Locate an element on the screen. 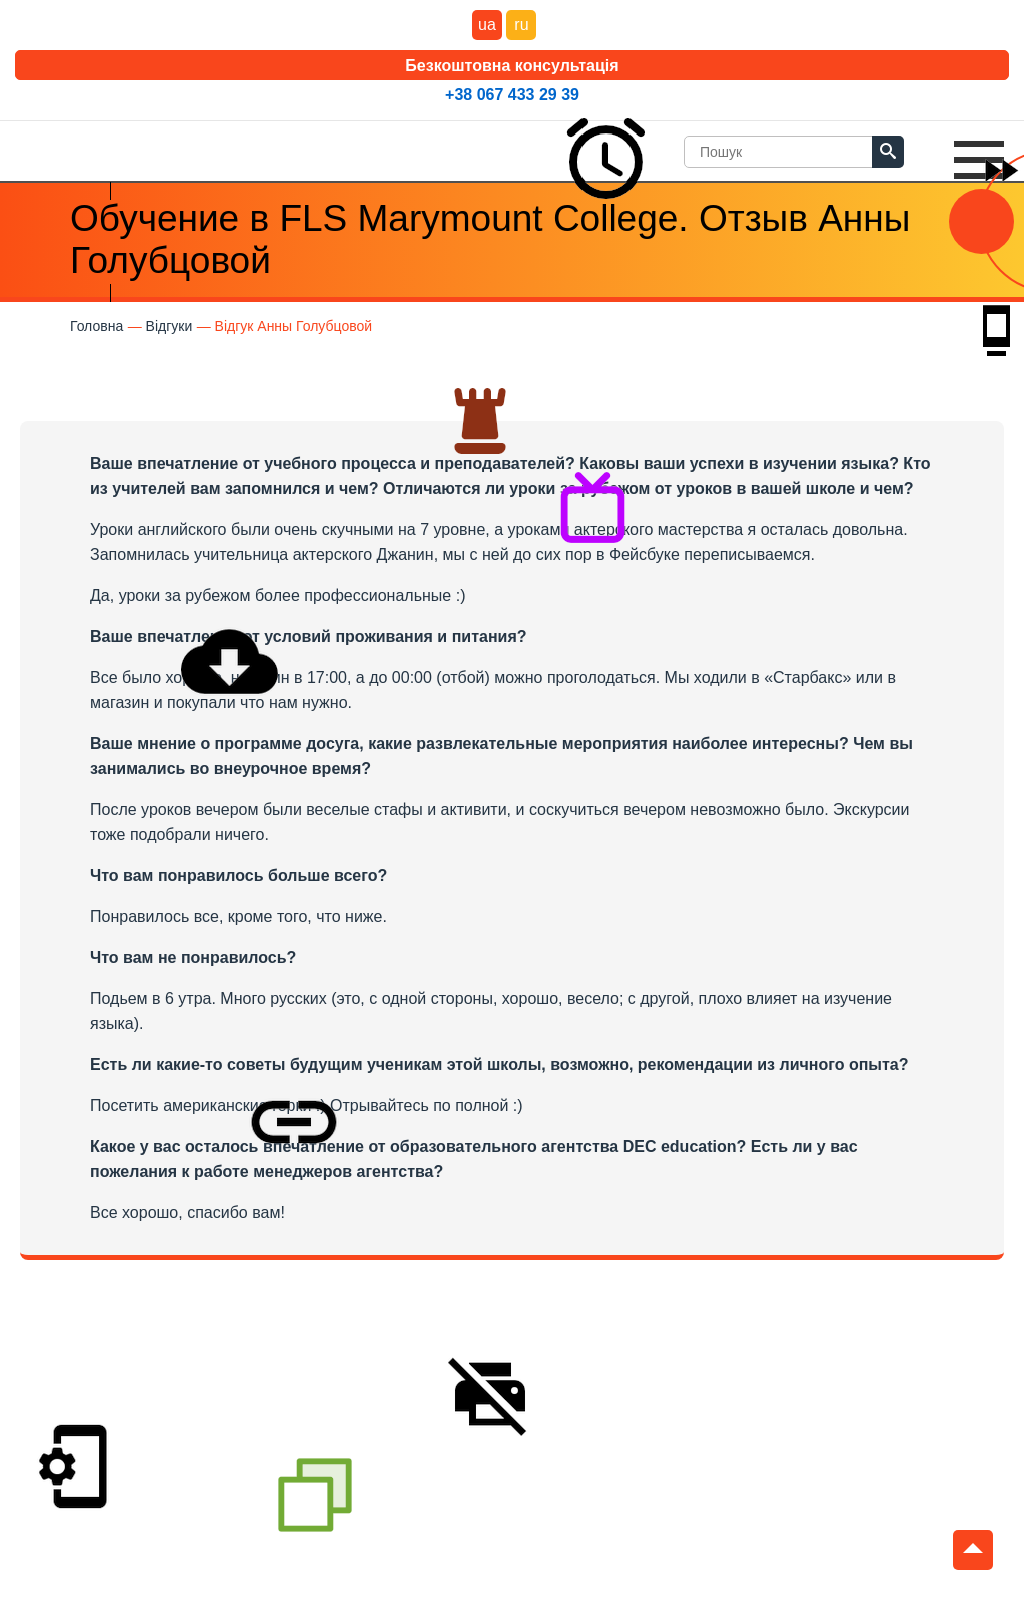 This screenshot has width=1024, height=1620. printing is unavailable or disabled is located at coordinates (490, 1394).